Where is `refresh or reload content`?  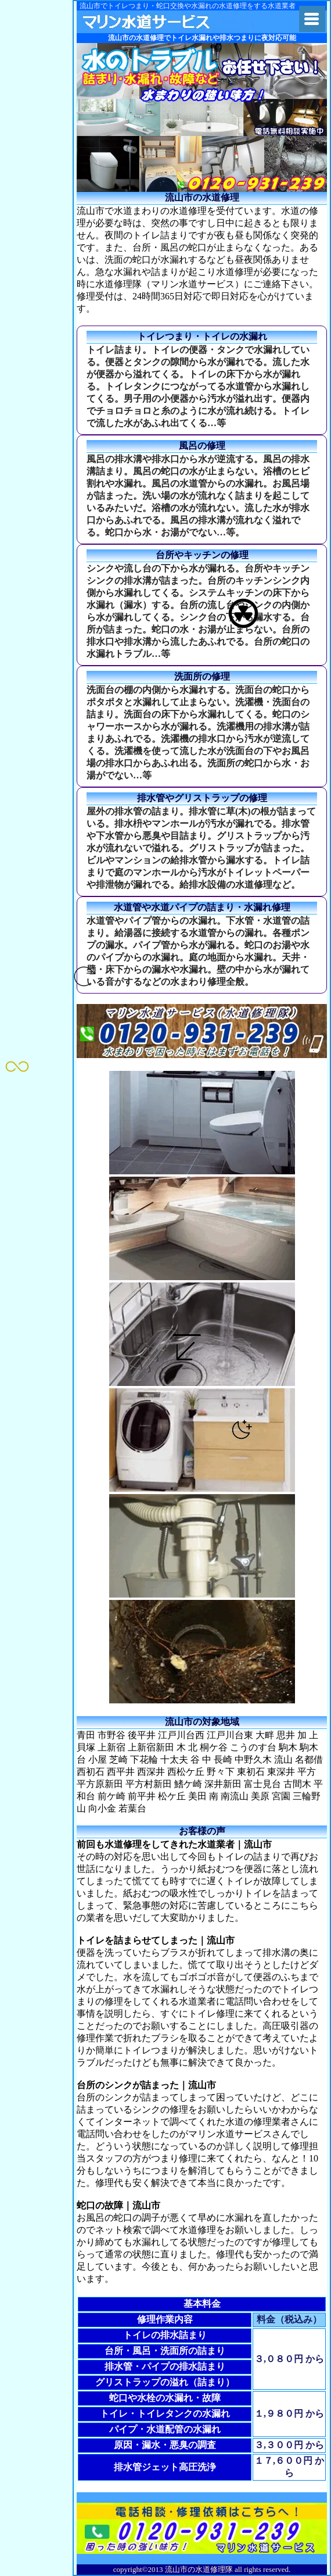
refresh or reload content is located at coordinates (84, 976).